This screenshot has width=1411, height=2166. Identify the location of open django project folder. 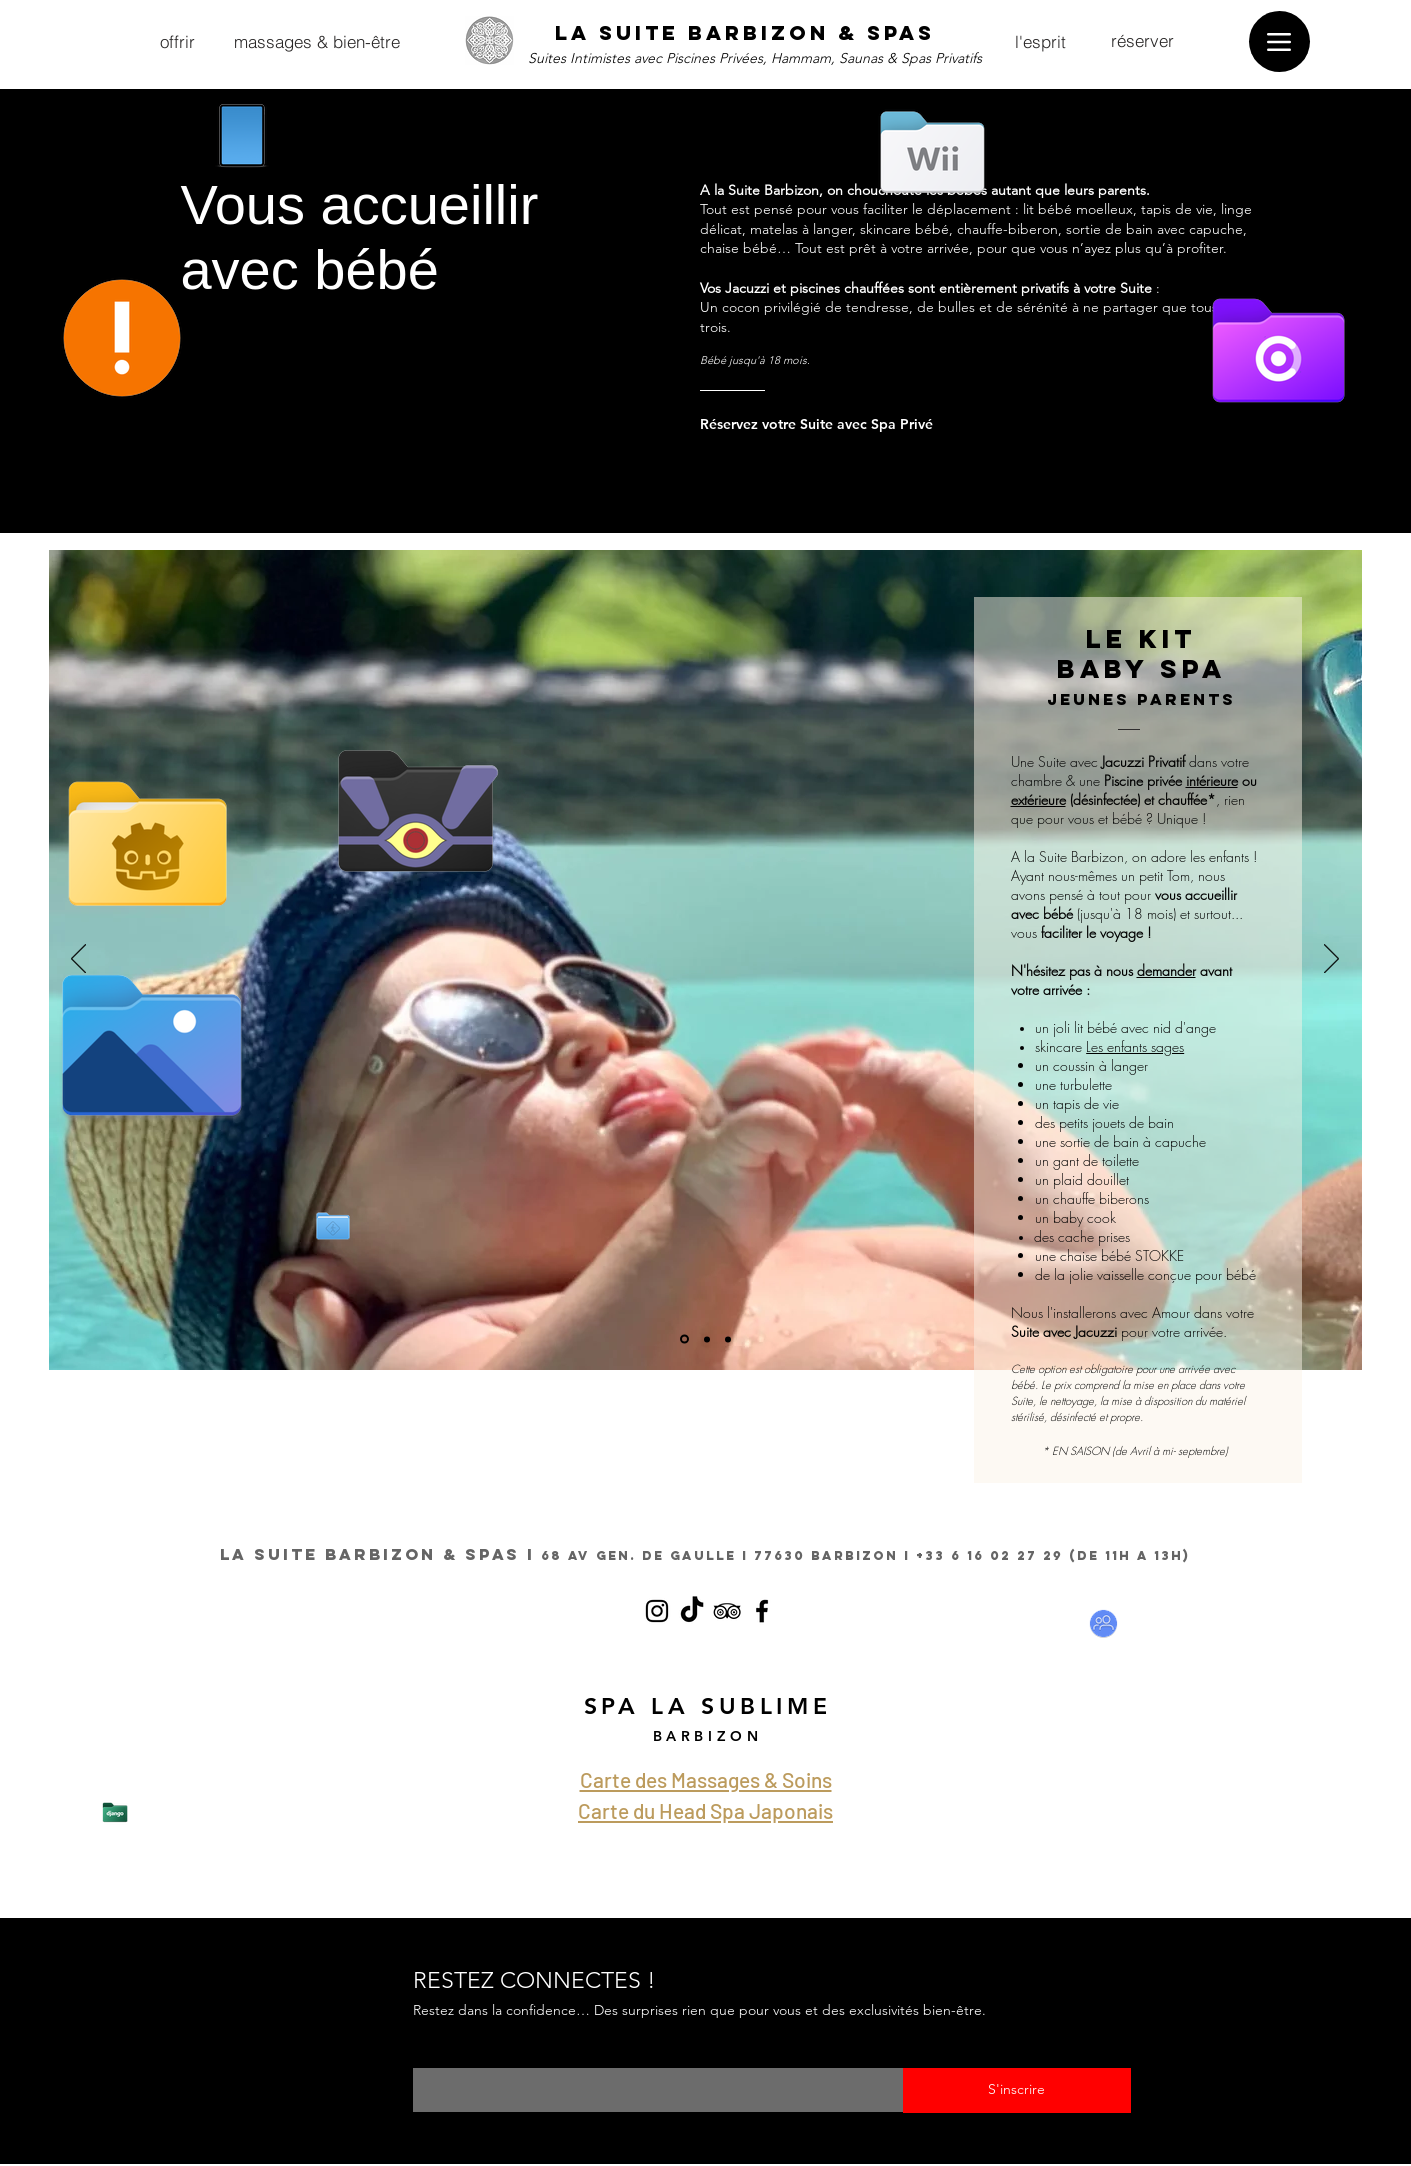
(115, 1813).